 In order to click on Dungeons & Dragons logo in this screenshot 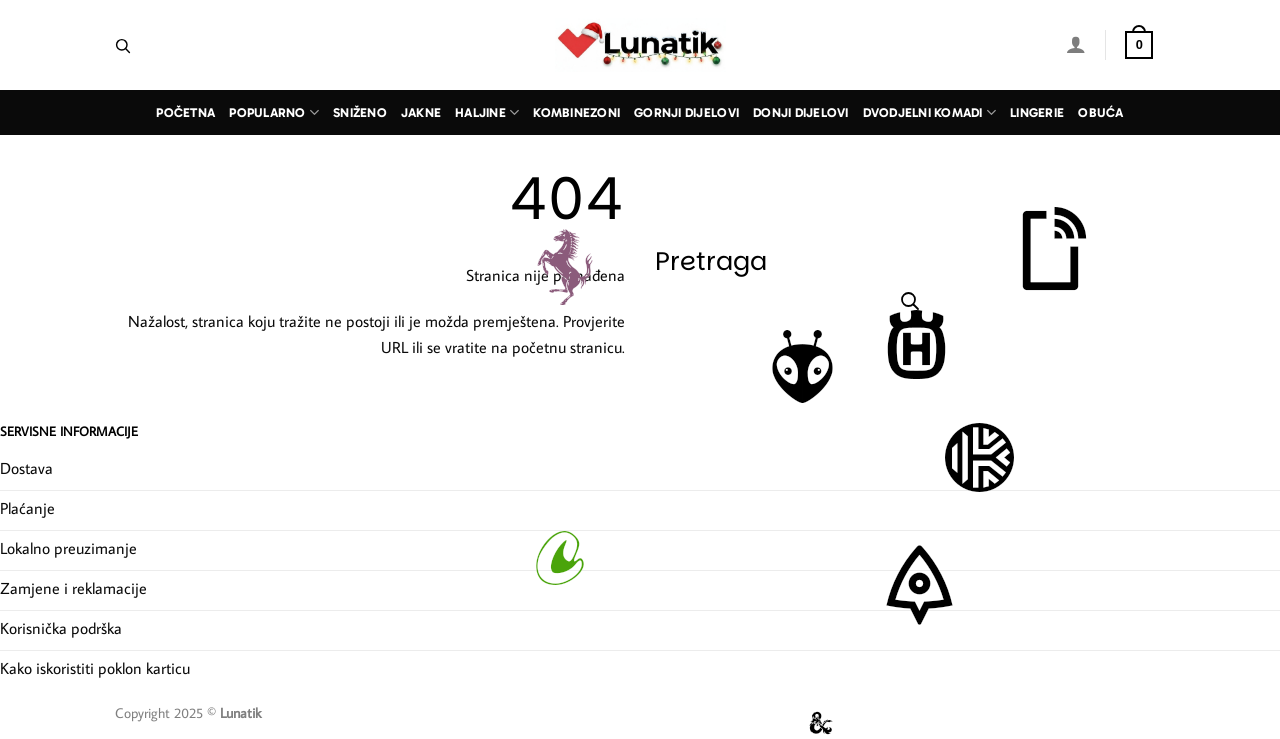, I will do `click(821, 723)`.